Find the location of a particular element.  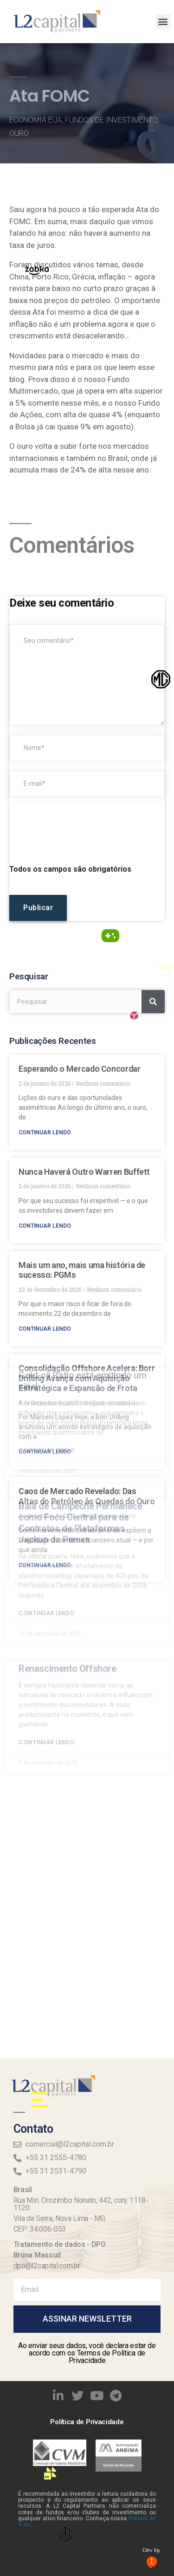

open gaming or games section is located at coordinates (110, 936).